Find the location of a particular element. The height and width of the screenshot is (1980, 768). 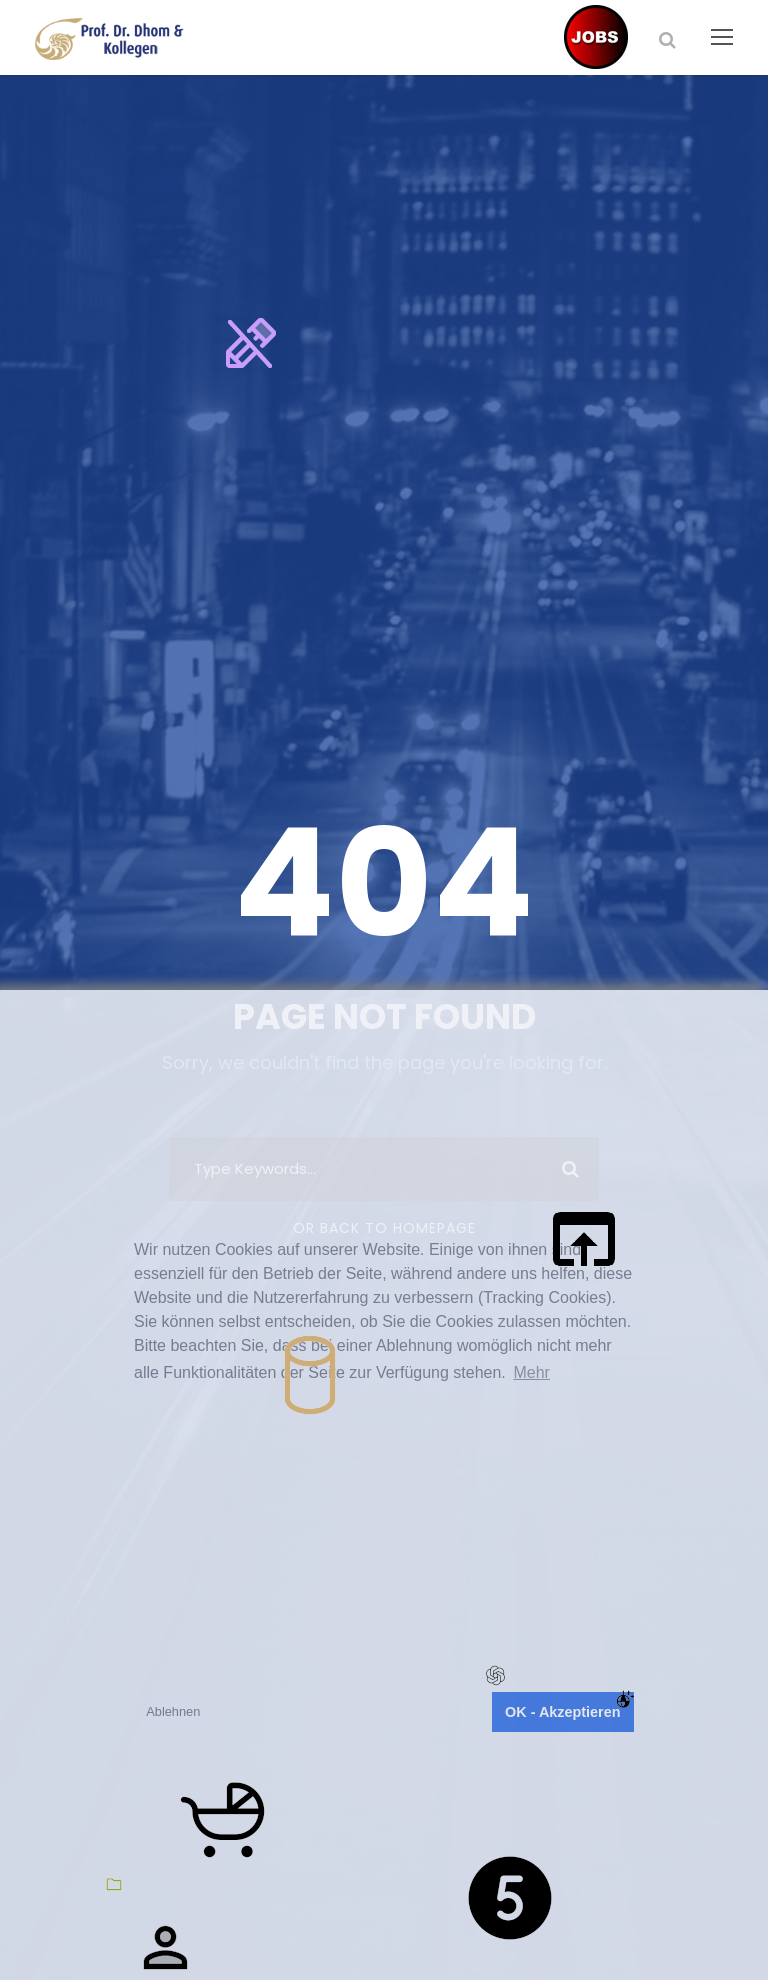

represents a database or data storage is located at coordinates (310, 1375).